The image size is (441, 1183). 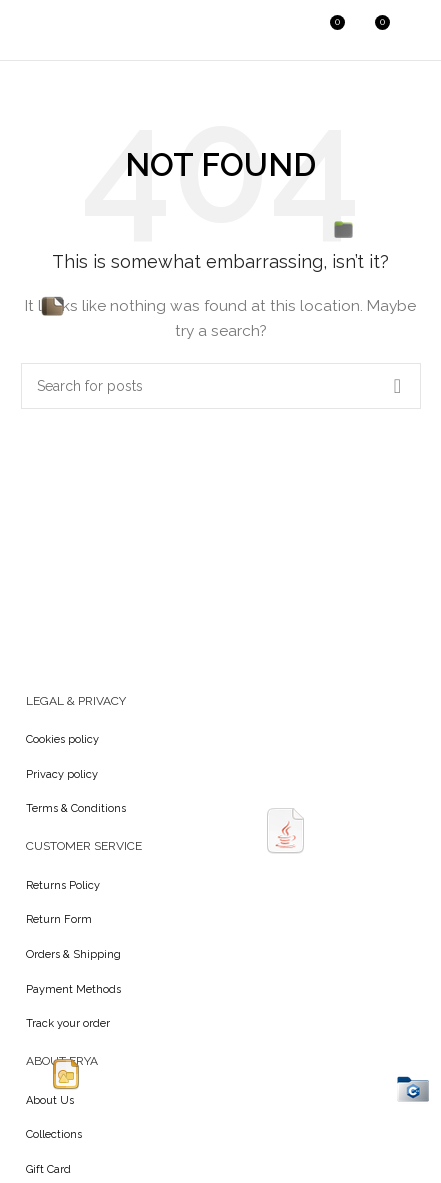 What do you see at coordinates (52, 305) in the screenshot?
I see `change desktop wallpaper settings` at bounding box center [52, 305].